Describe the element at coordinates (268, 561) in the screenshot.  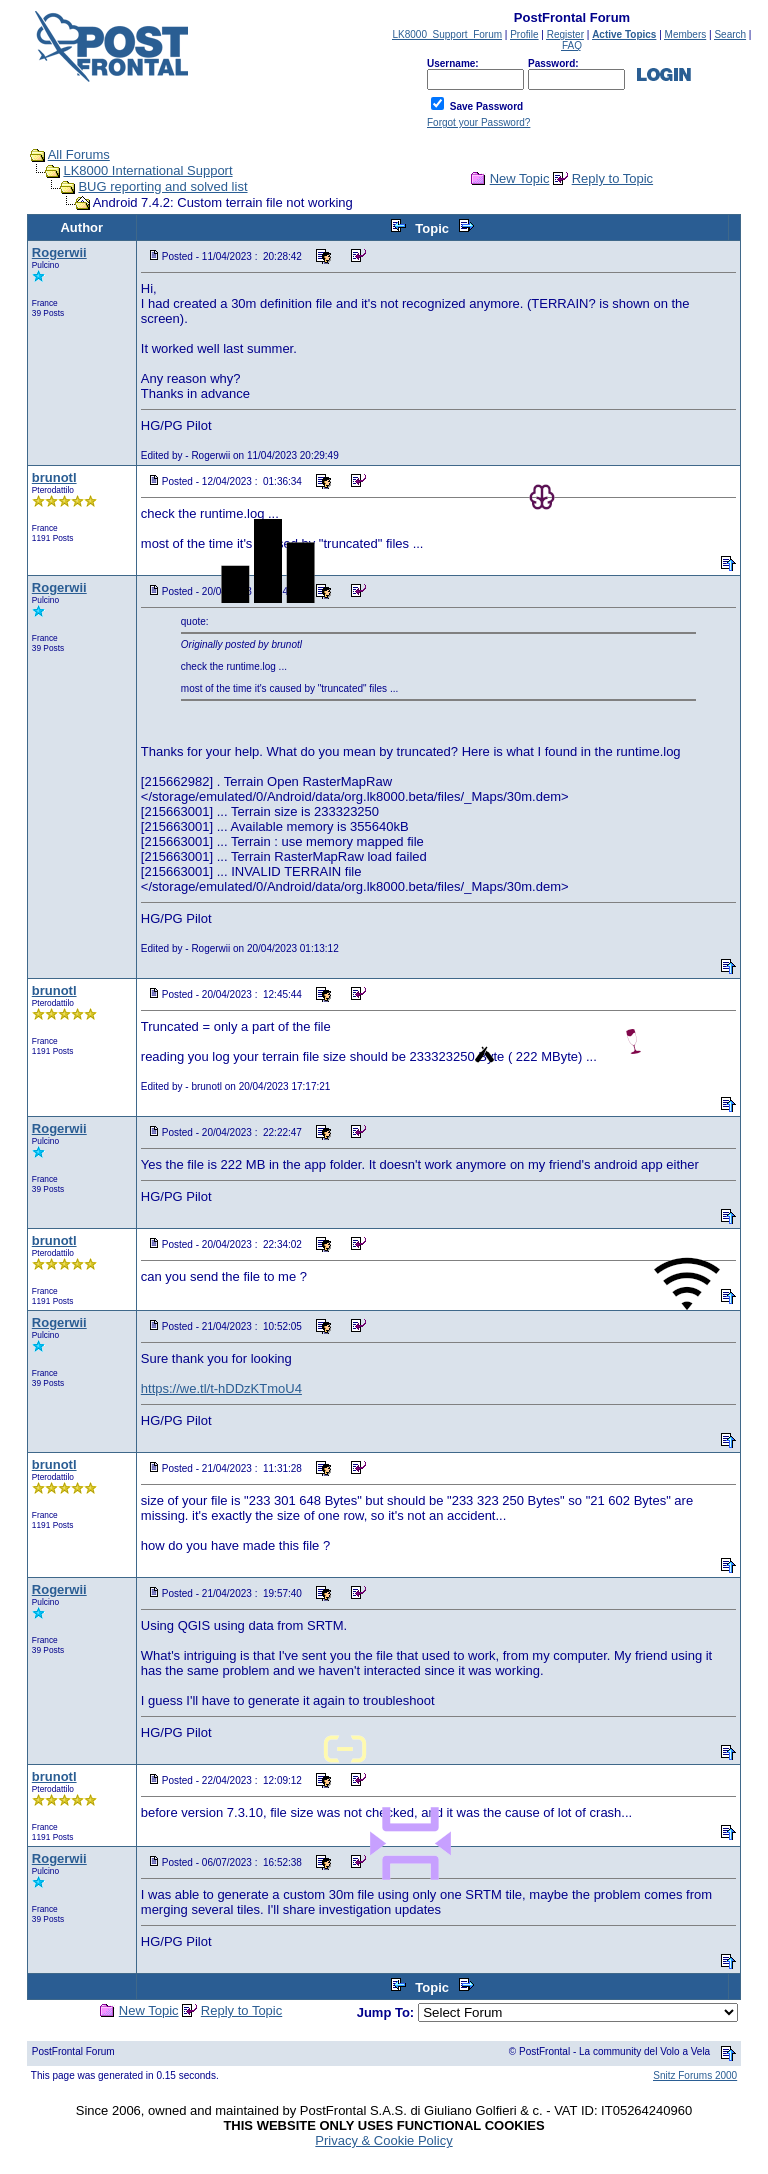
I see `view analytics or statistics` at that location.